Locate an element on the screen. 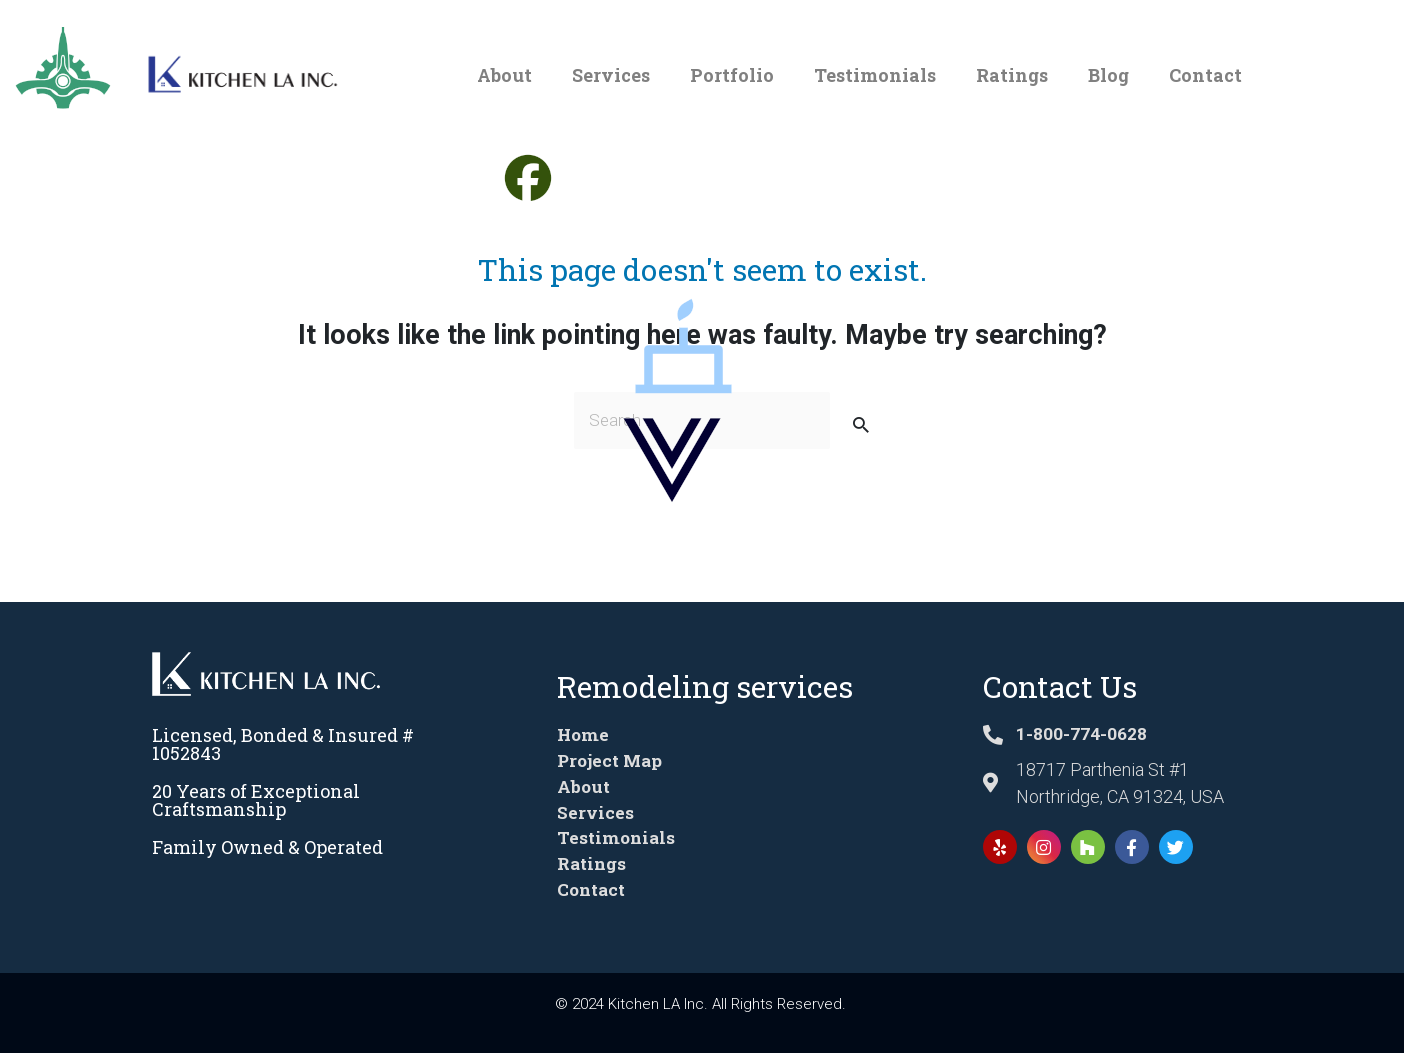 The image size is (1404, 1063). galactic senate logo from star wars is located at coordinates (63, 68).